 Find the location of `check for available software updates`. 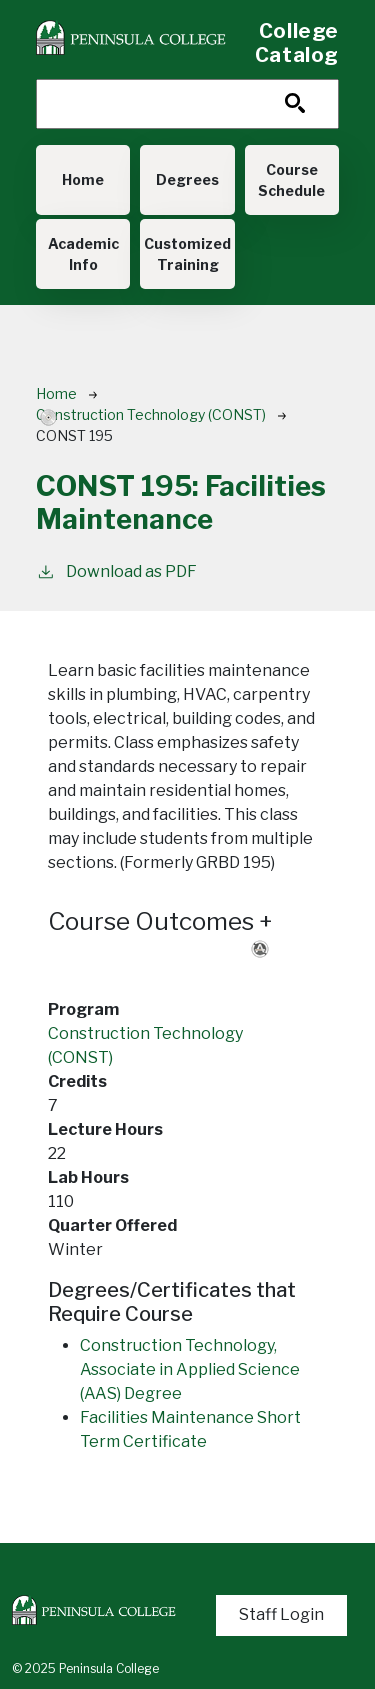

check for available software updates is located at coordinates (260, 949).